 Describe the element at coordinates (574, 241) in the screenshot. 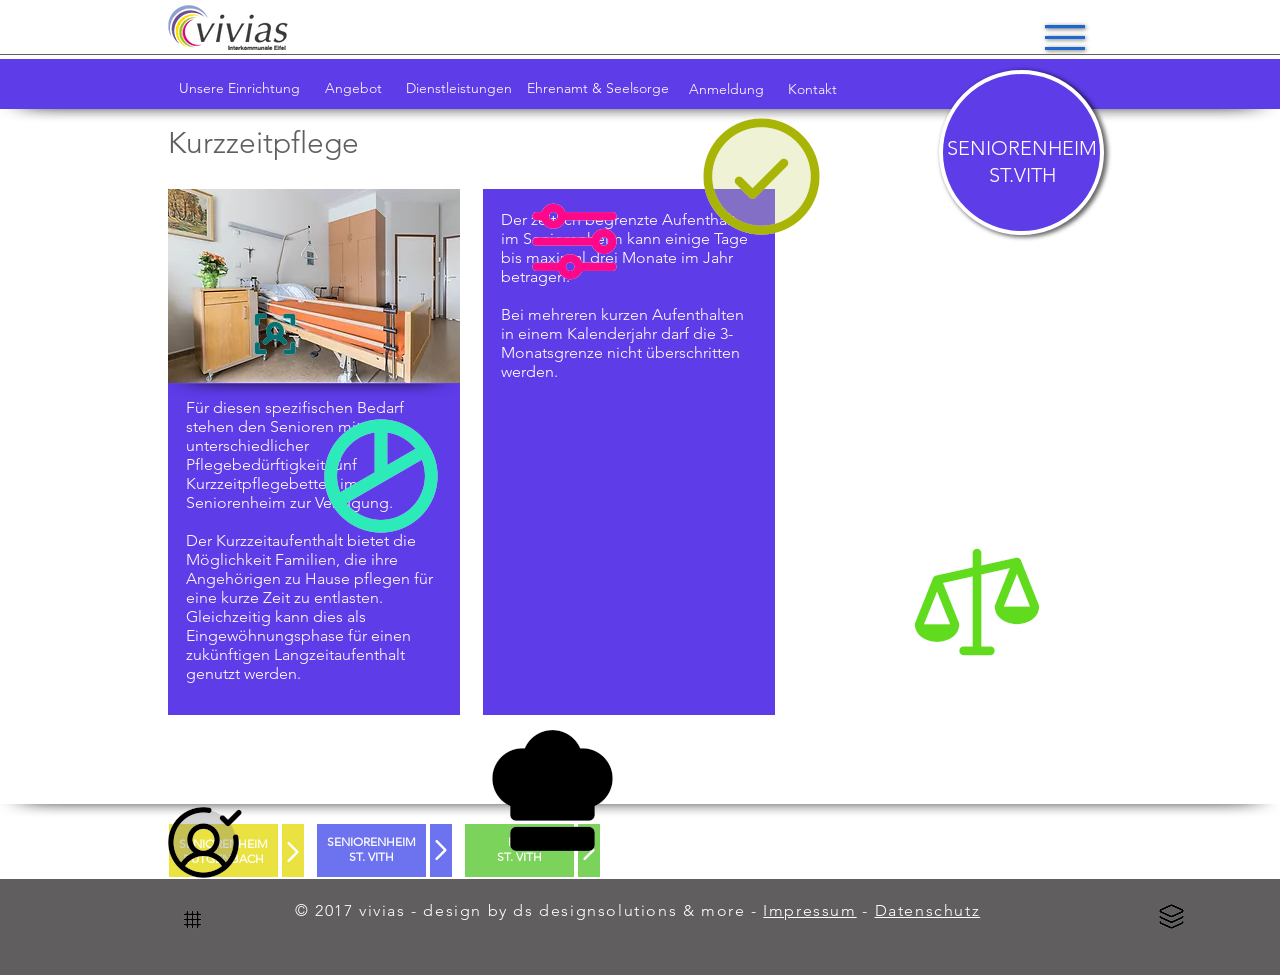

I see `adjust settings or preferences` at that location.